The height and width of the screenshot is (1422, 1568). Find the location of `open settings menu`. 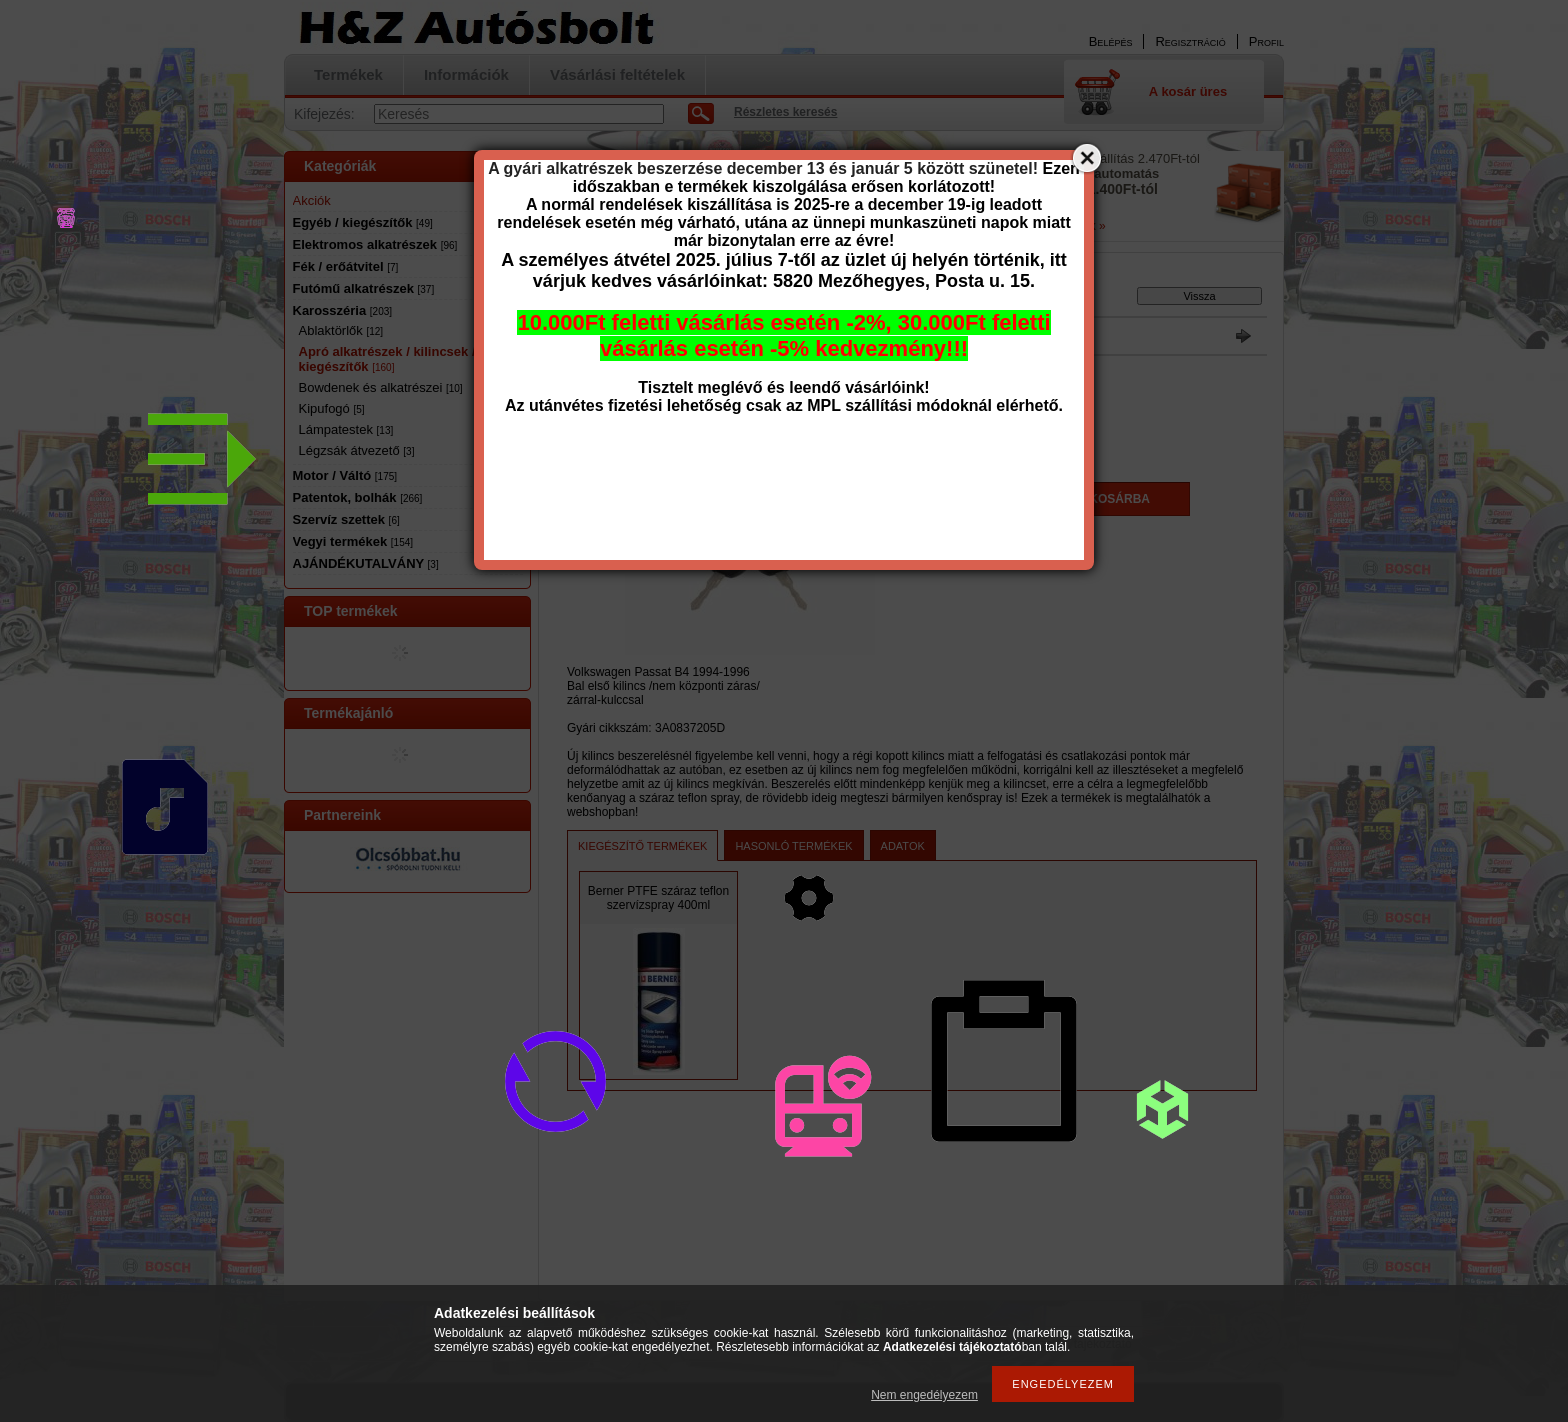

open settings menu is located at coordinates (809, 898).